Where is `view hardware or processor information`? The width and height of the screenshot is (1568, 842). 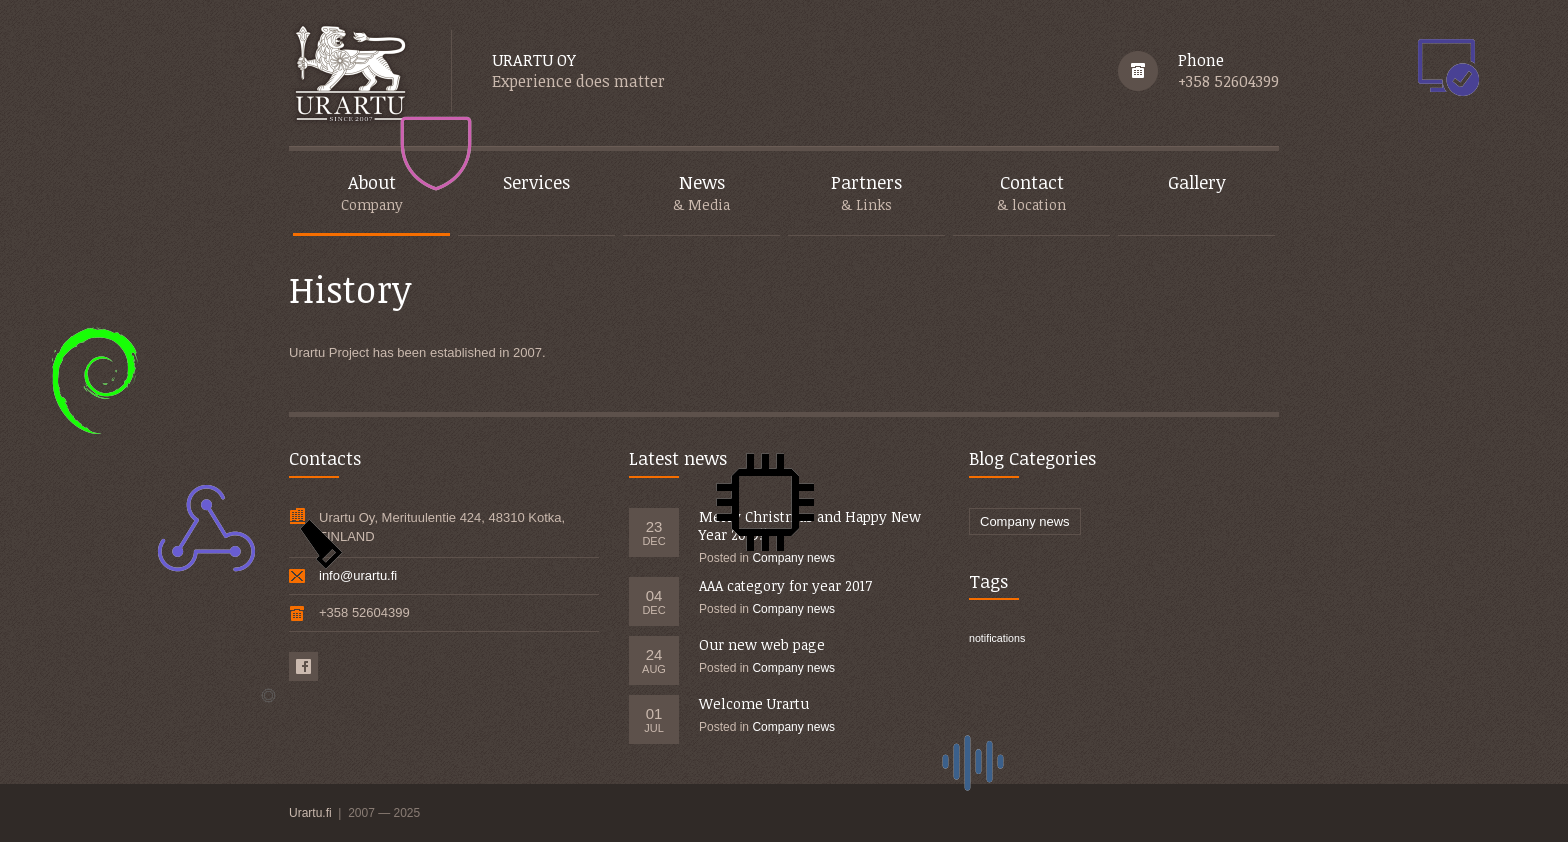
view hardware or processor information is located at coordinates (769, 506).